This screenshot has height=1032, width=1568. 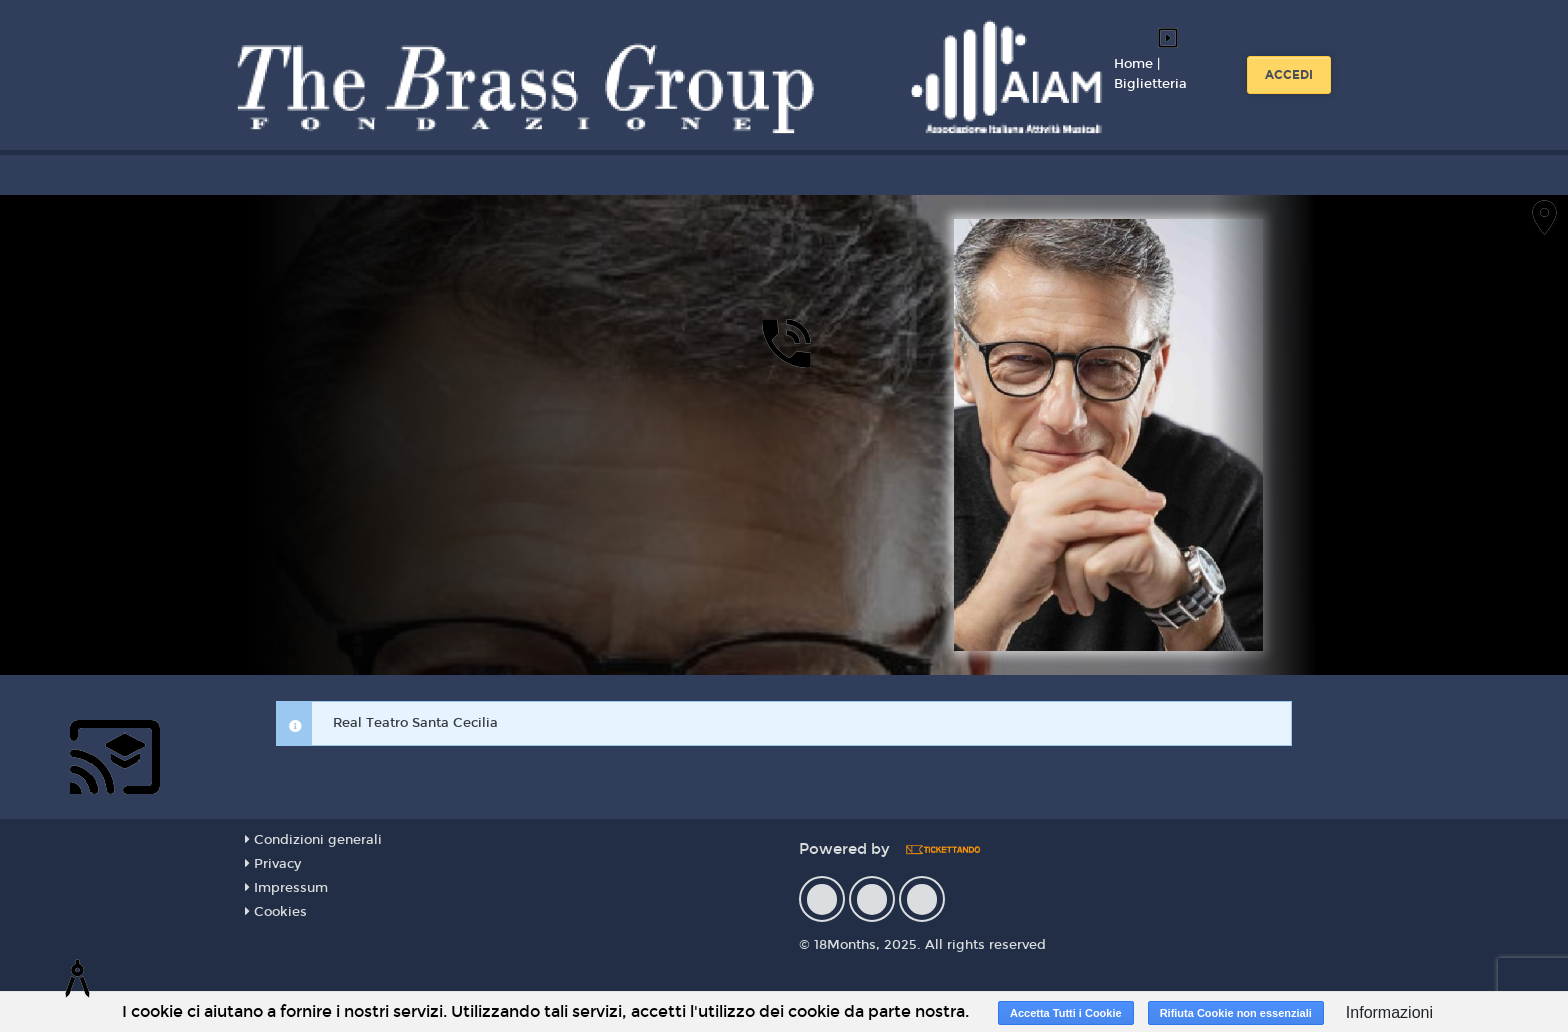 What do you see at coordinates (1168, 38) in the screenshot?
I see `start a slideshow presentation` at bounding box center [1168, 38].